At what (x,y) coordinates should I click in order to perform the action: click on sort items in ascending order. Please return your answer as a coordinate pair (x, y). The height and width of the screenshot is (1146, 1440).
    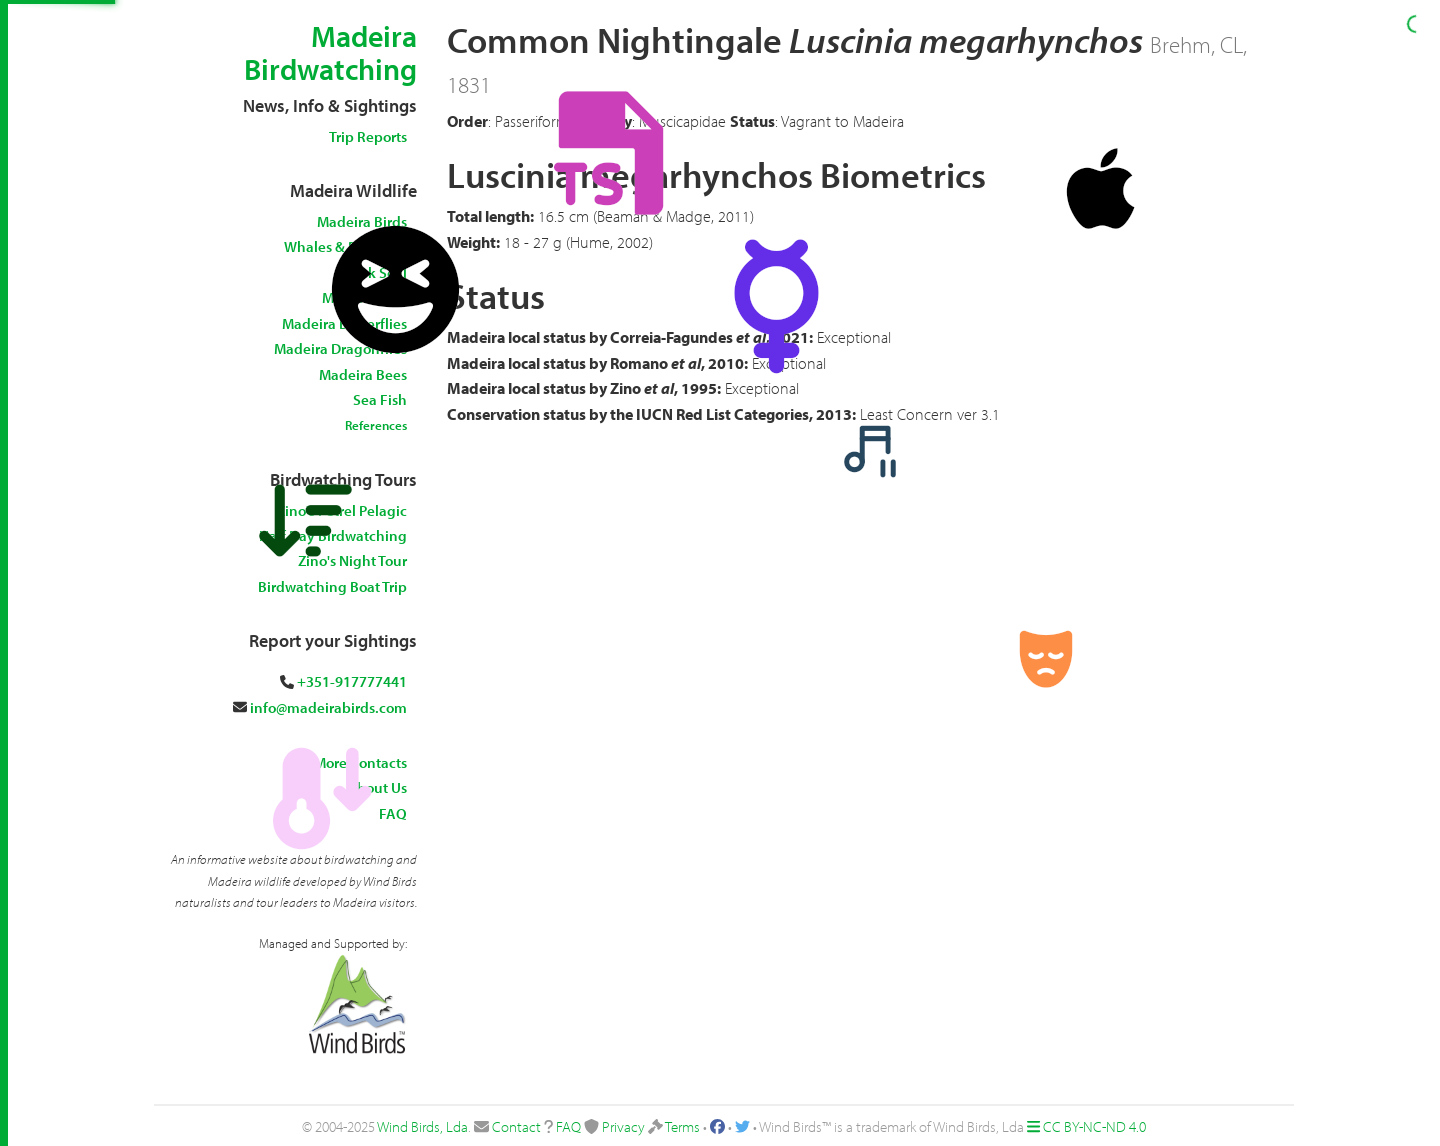
    Looking at the image, I should click on (305, 520).